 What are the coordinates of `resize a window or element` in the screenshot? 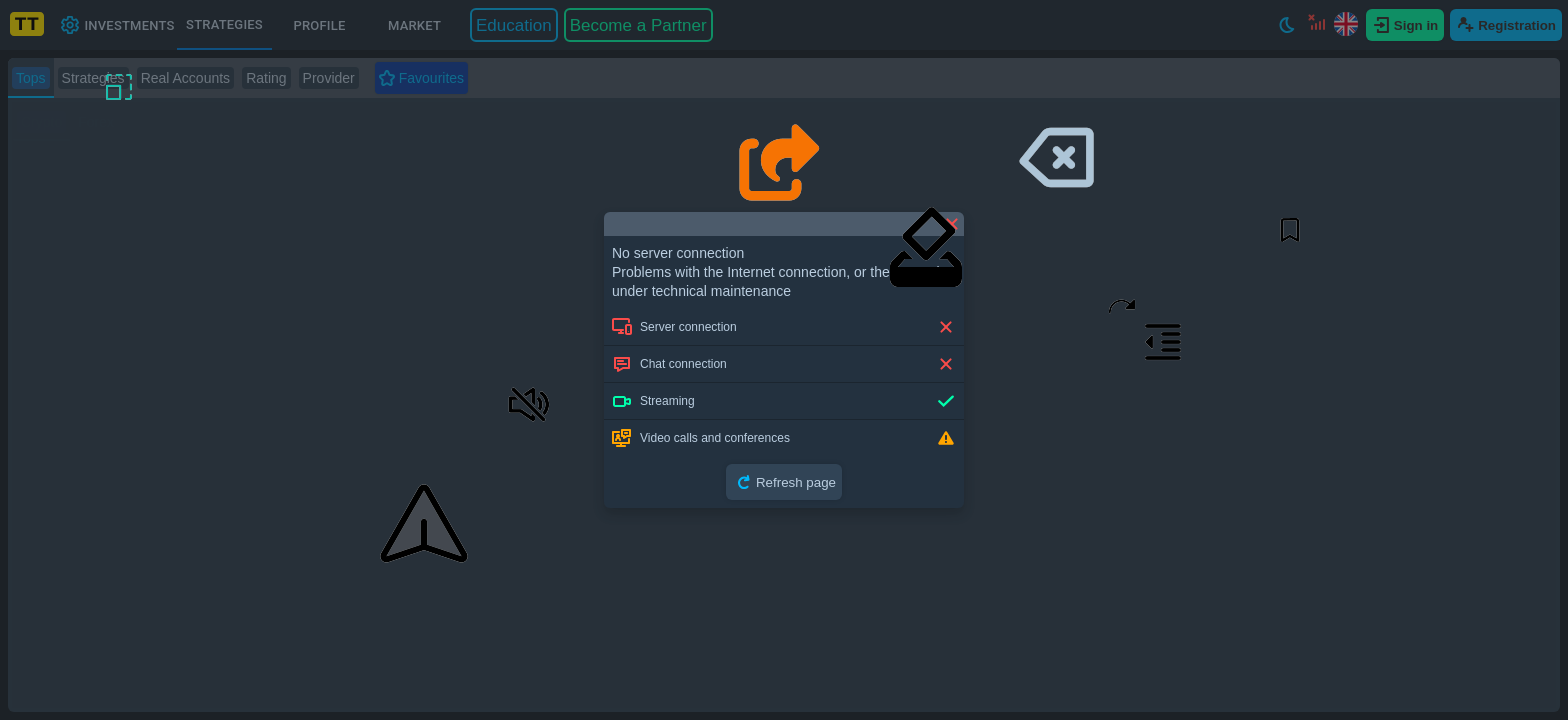 It's located at (119, 87).